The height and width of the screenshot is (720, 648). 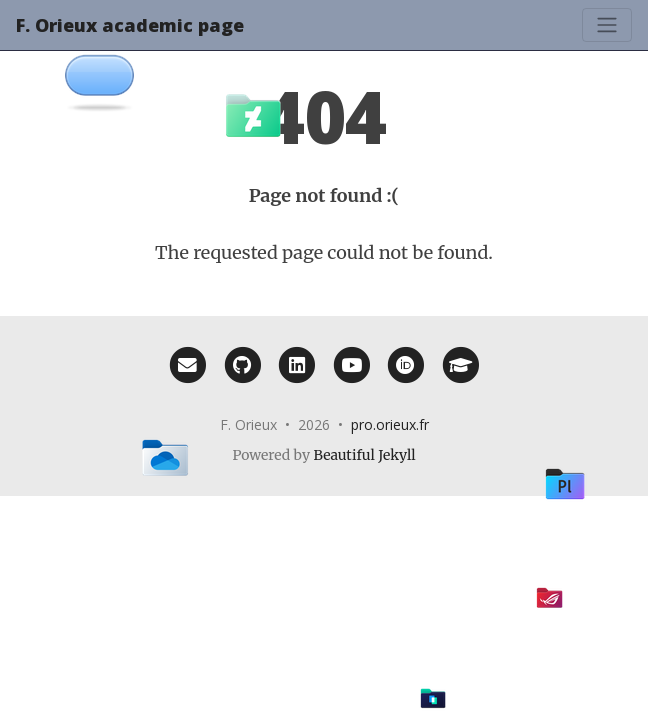 I want to click on open folder containing Adobe Prelude project files, so click(x=565, y=485).